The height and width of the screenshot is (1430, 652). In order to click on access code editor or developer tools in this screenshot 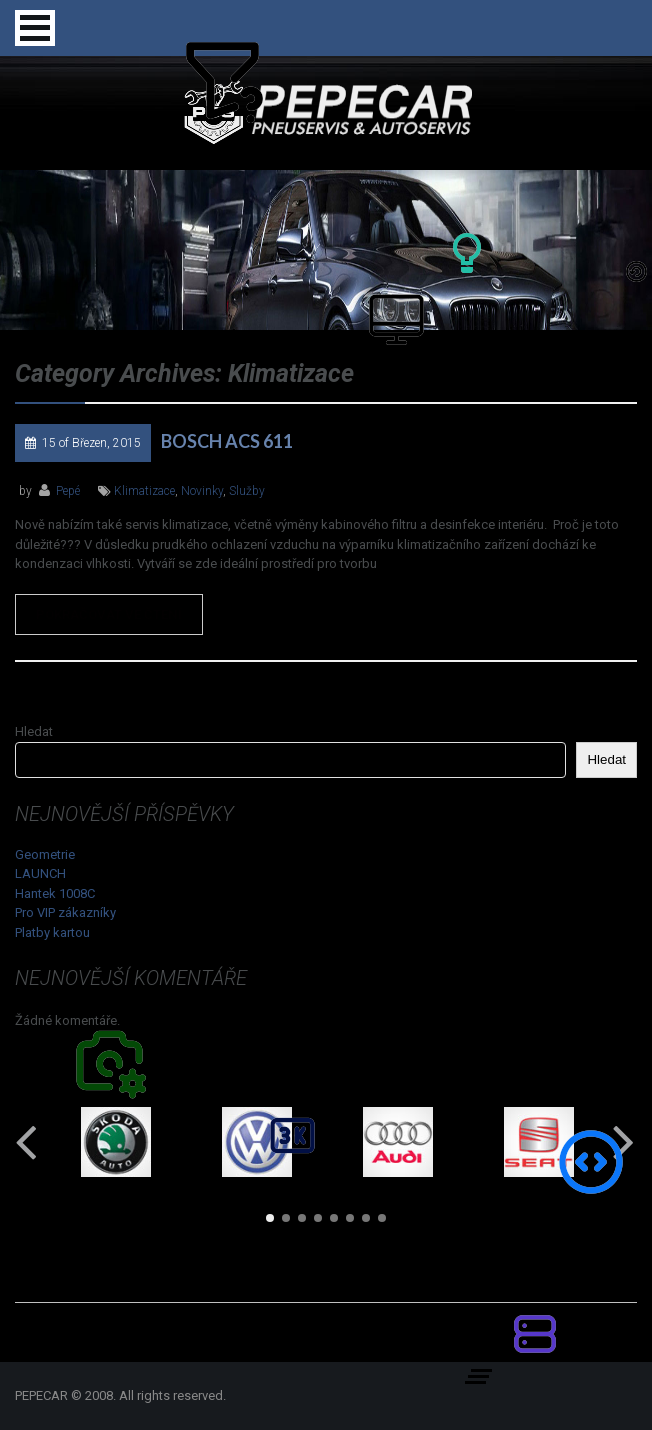, I will do `click(591, 1162)`.